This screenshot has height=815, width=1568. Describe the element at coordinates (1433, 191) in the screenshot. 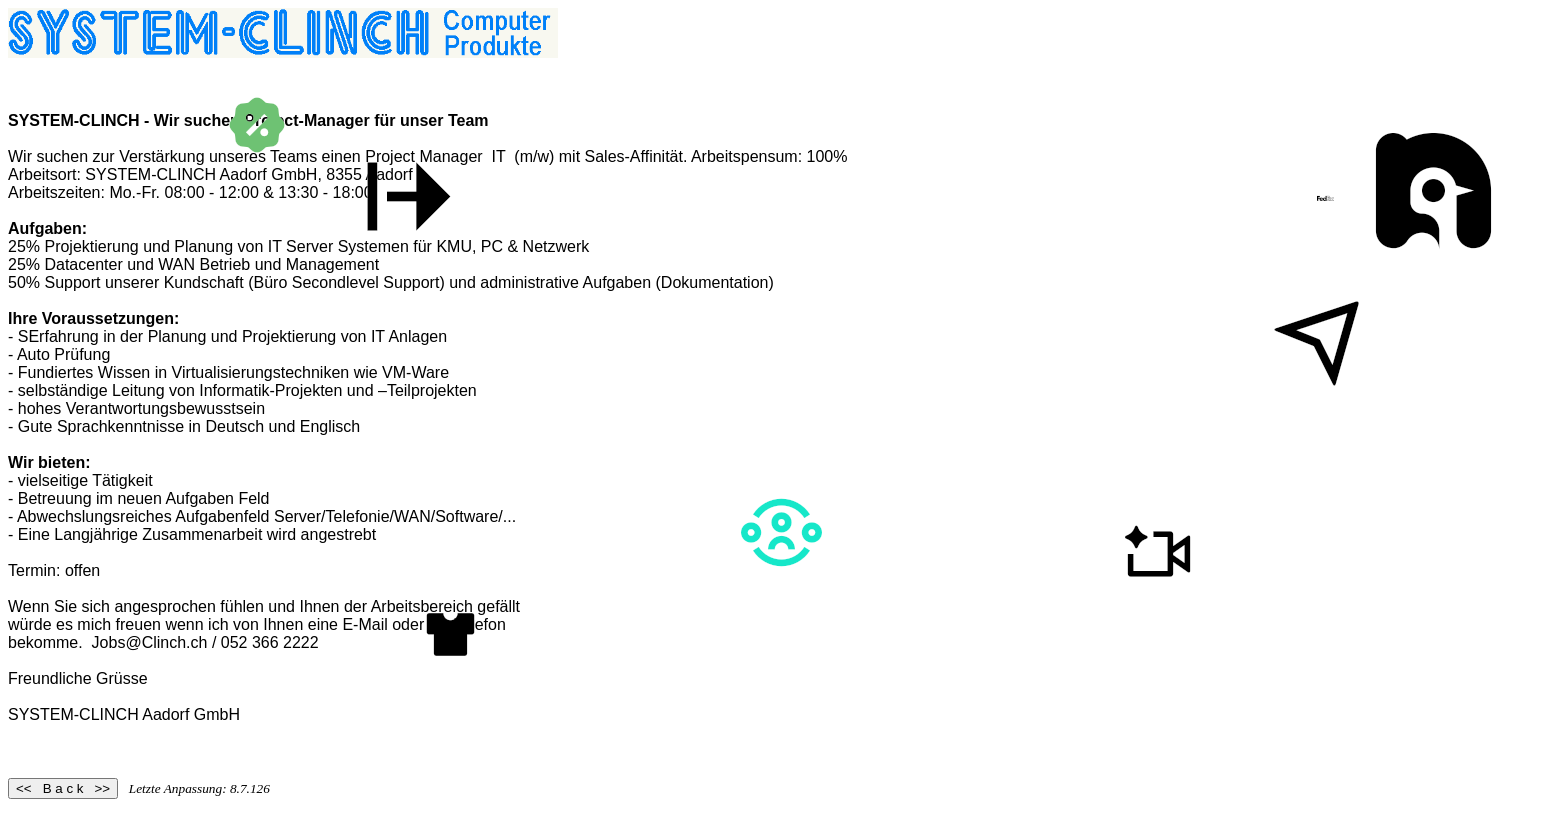

I see `nobara linux distribution logo` at that location.